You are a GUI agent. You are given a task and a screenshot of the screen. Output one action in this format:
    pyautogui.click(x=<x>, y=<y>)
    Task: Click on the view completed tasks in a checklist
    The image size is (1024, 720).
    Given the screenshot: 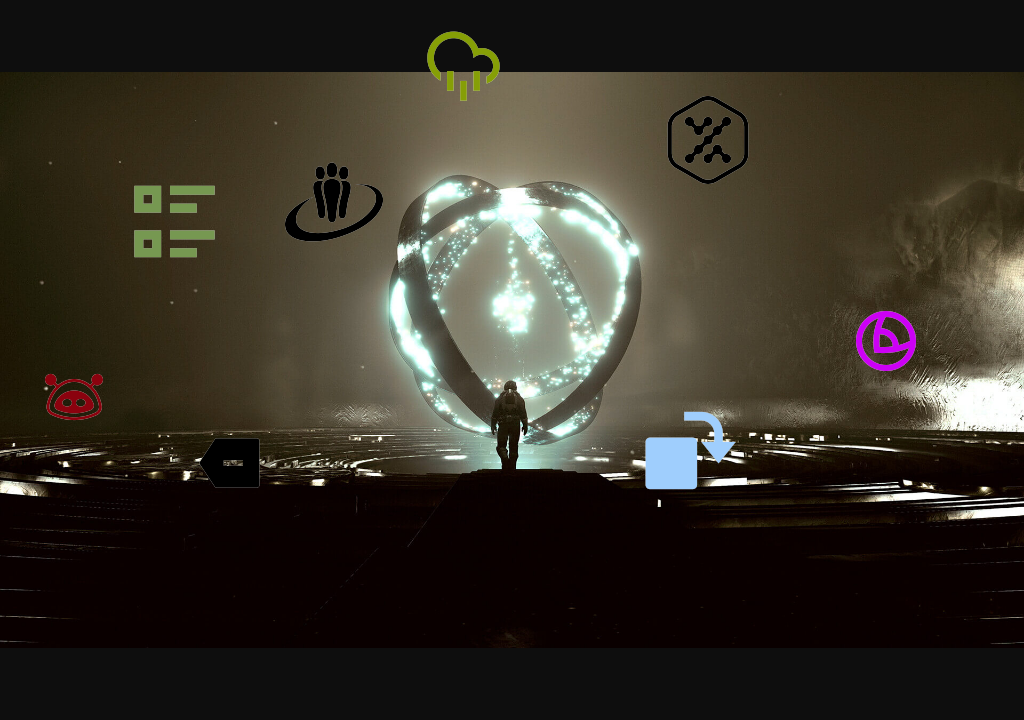 What is the action you would take?
    pyautogui.click(x=174, y=221)
    